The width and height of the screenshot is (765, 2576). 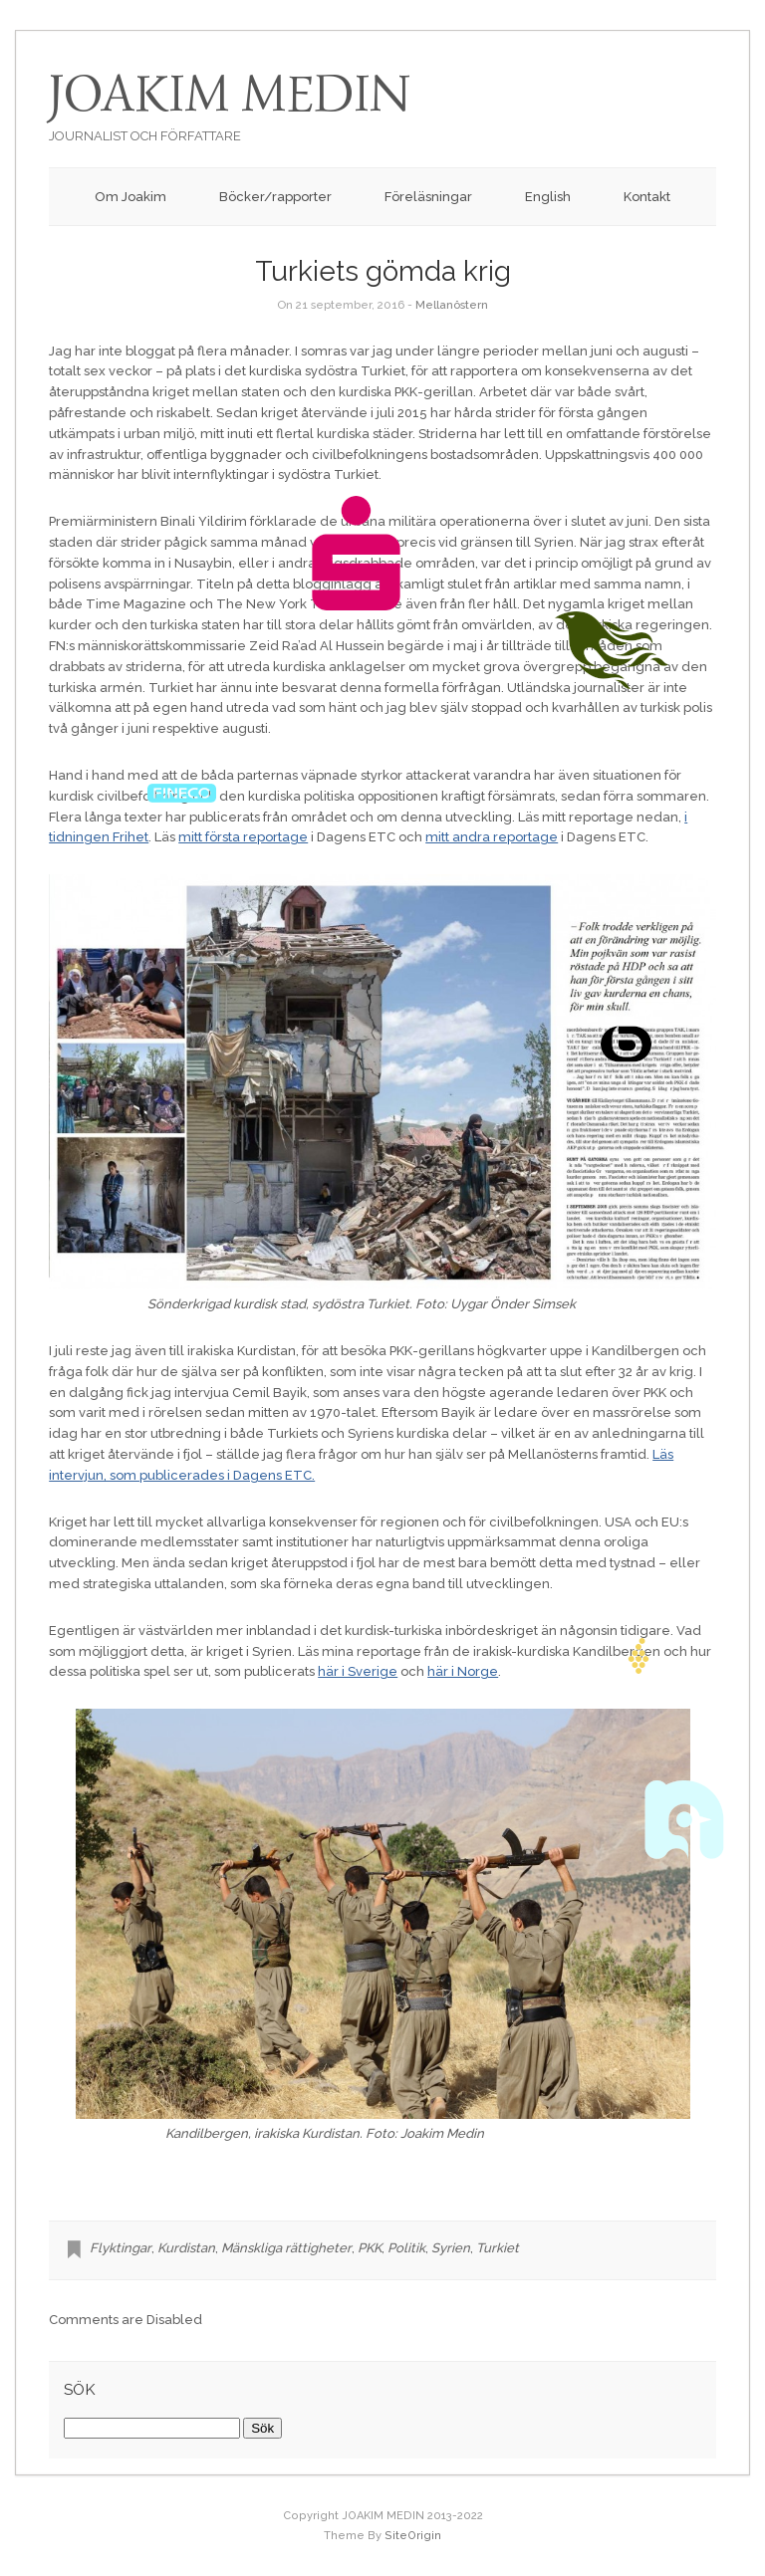 What do you see at coordinates (684, 1820) in the screenshot?
I see `nobara linux distribution logo` at bounding box center [684, 1820].